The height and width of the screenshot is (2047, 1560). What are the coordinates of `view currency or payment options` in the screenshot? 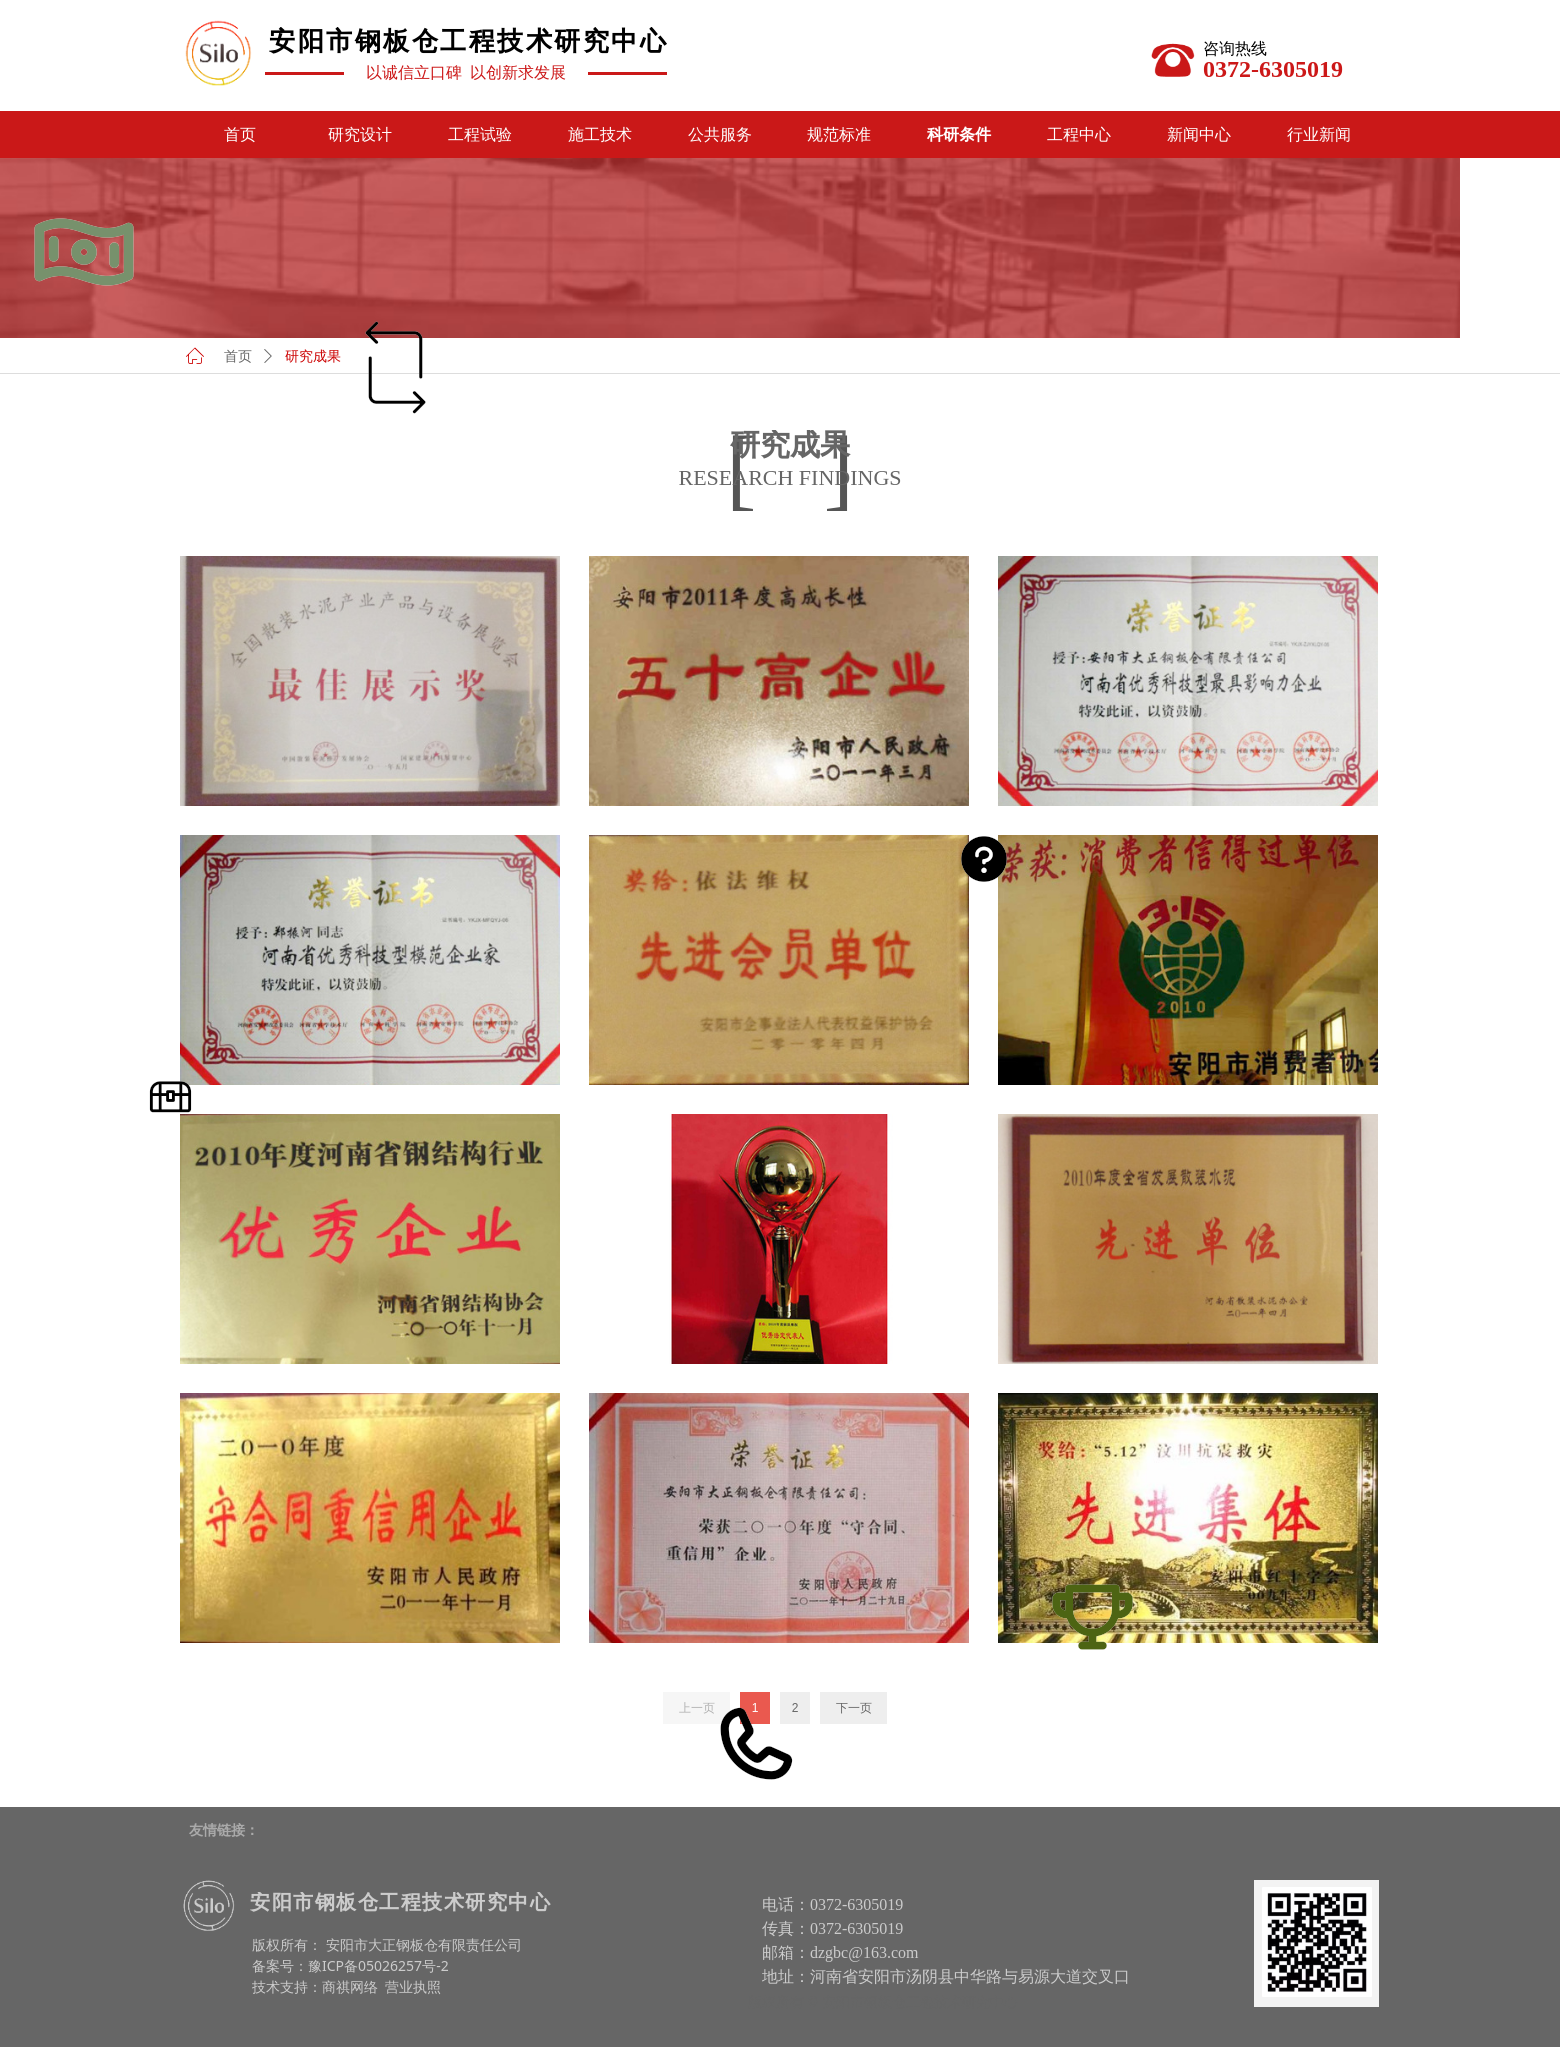 It's located at (84, 252).